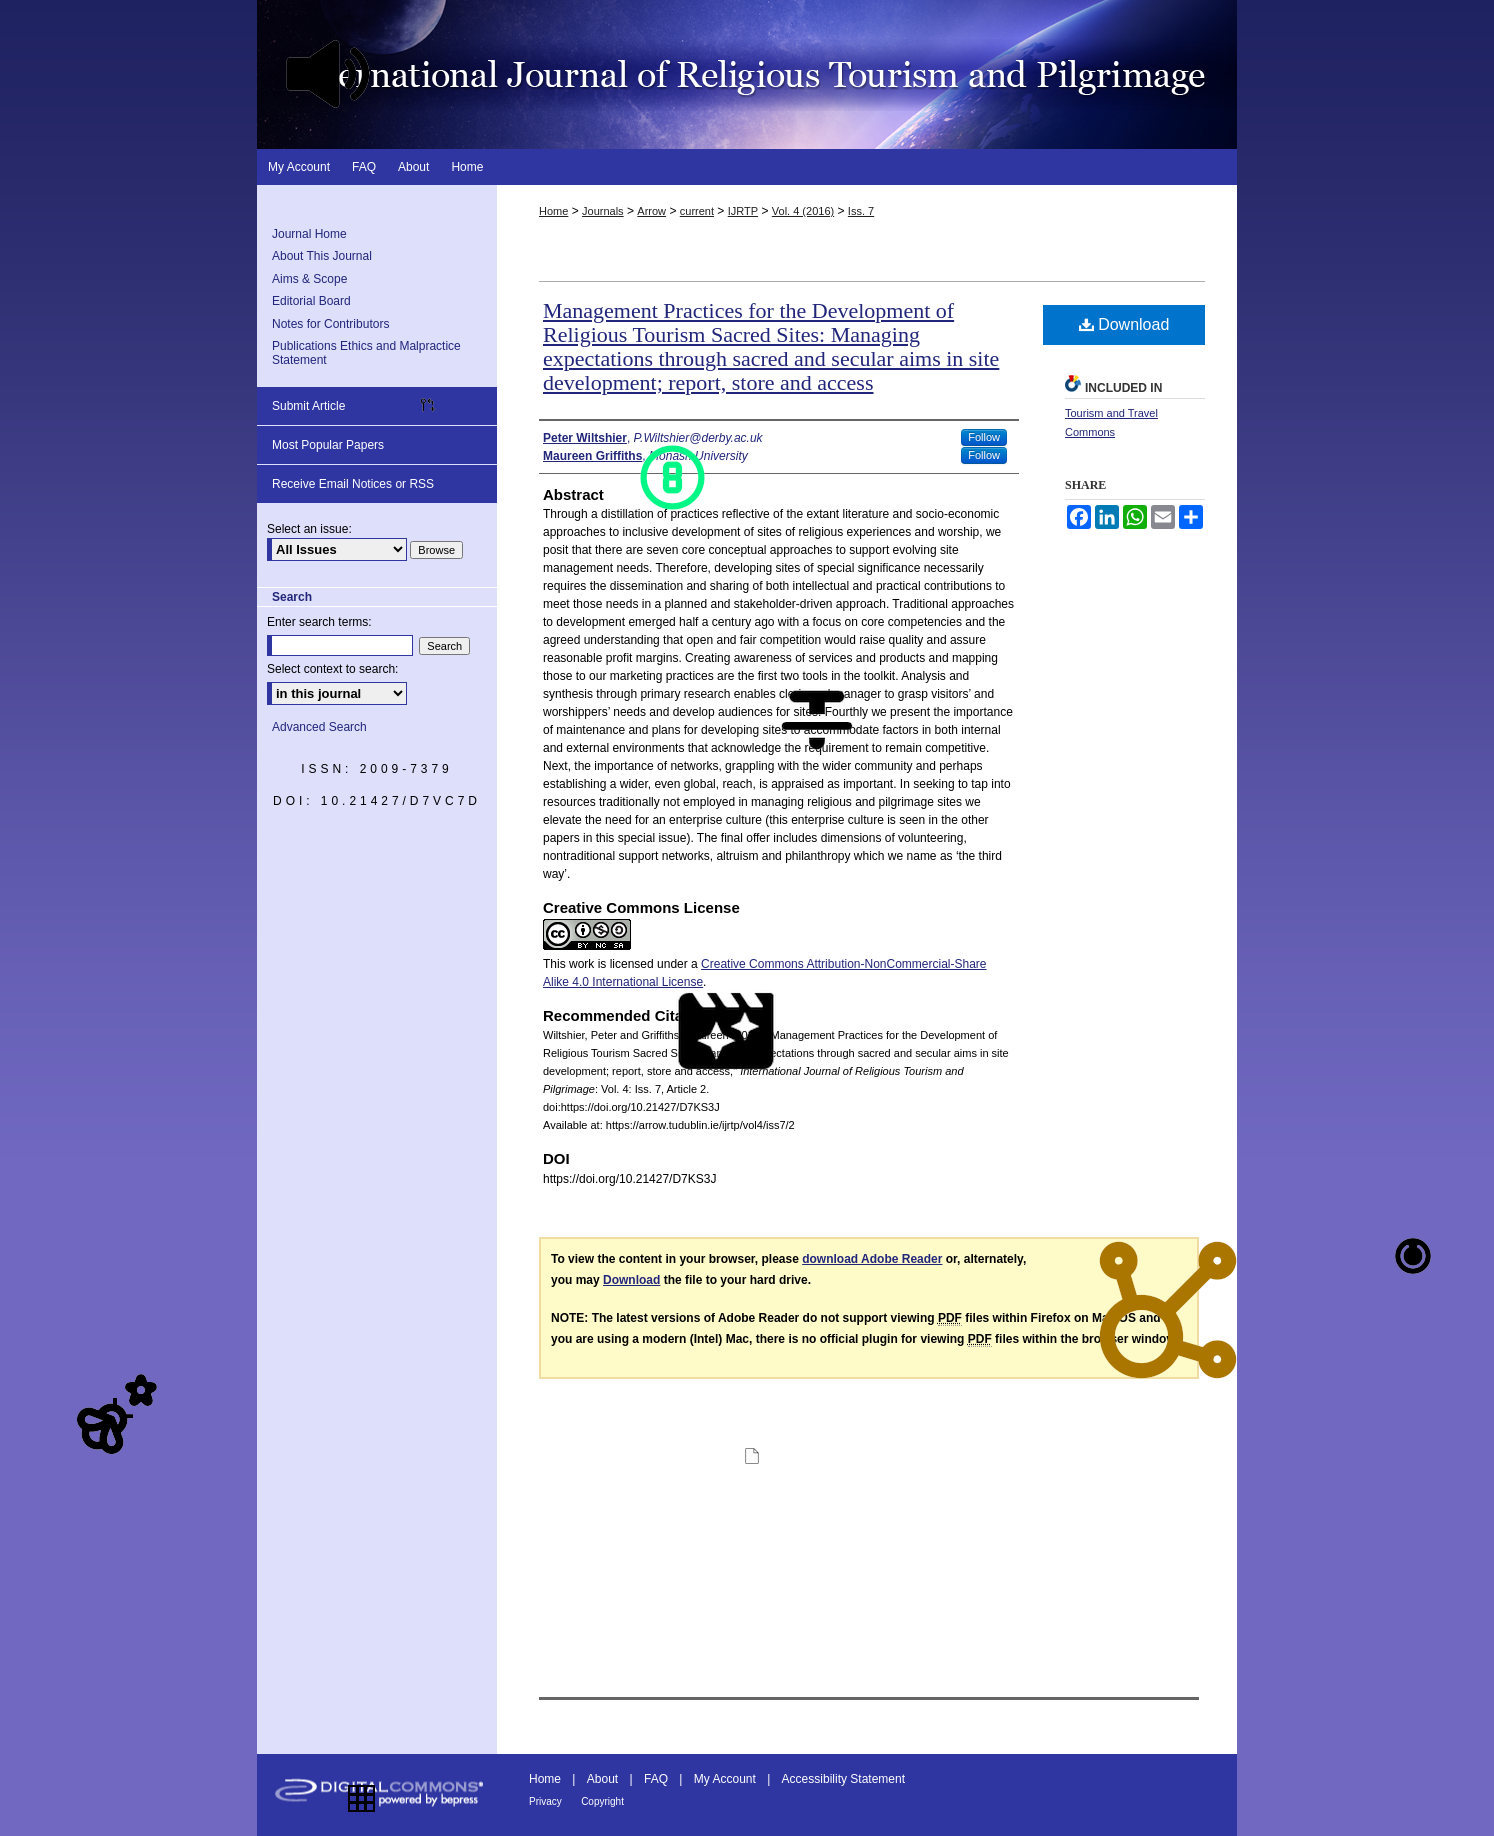  I want to click on access affiliate or referral program, so click(1168, 1310).